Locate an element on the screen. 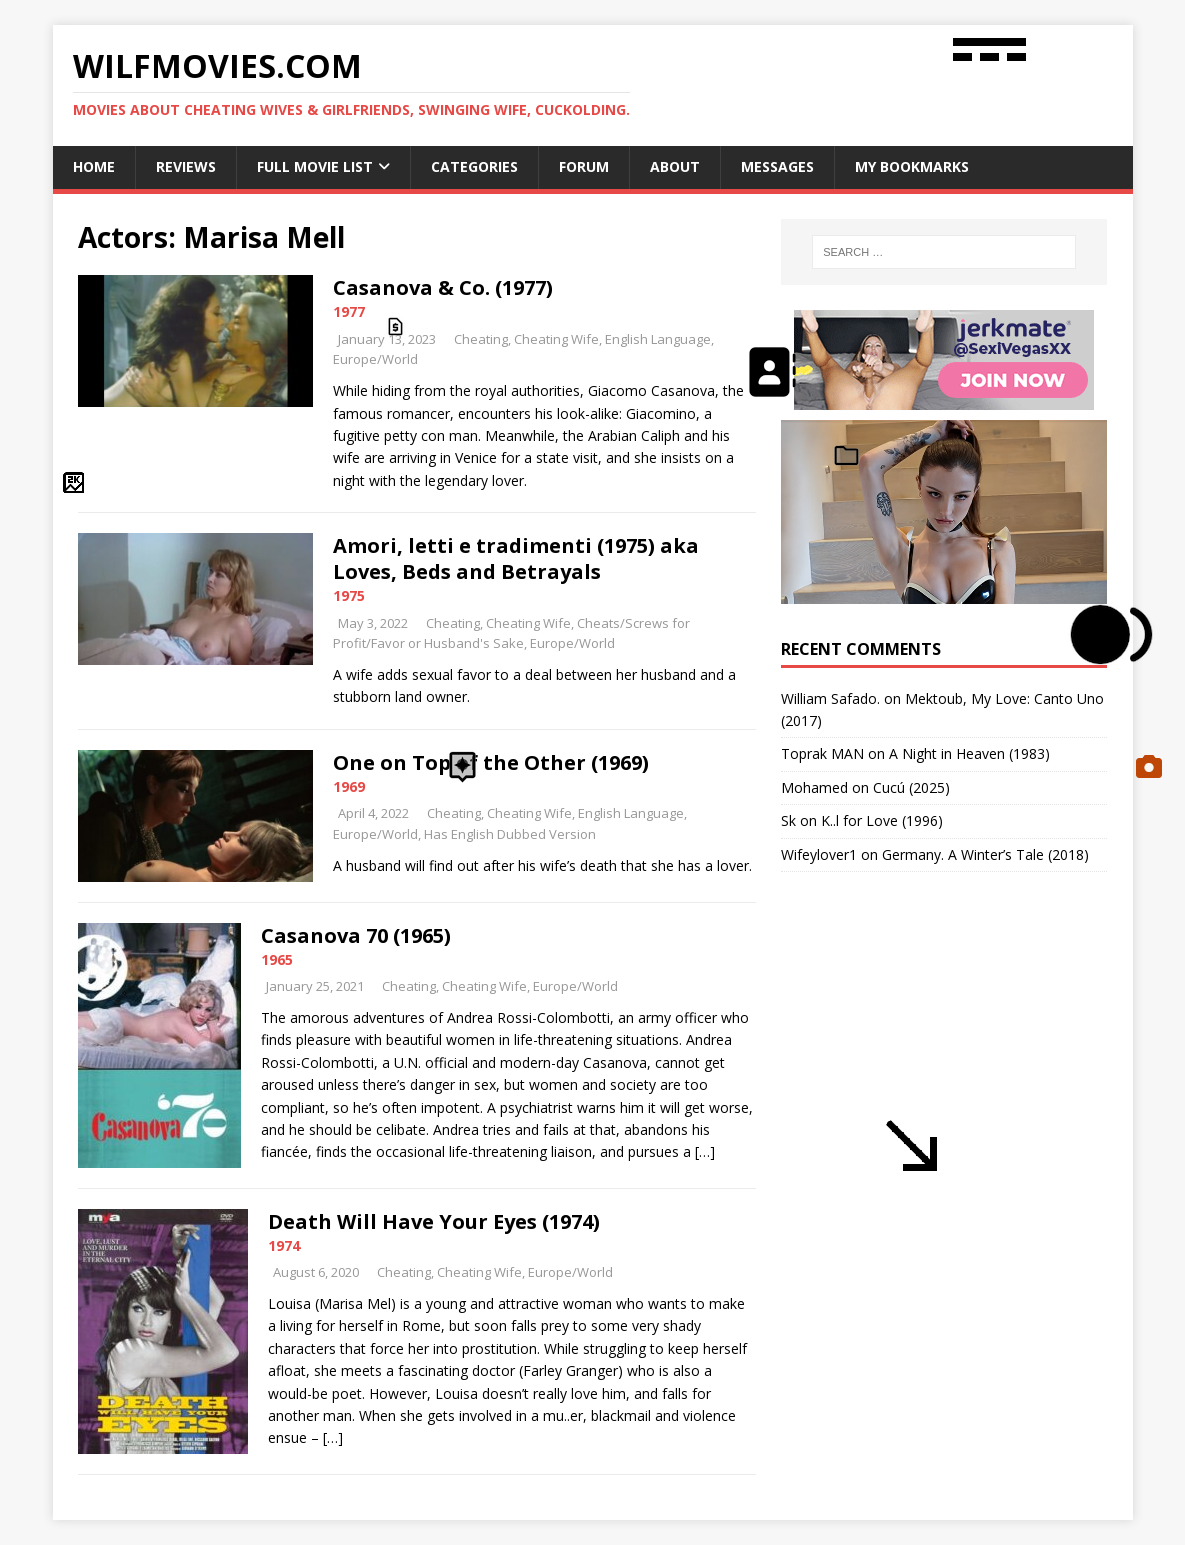 The height and width of the screenshot is (1545, 1185). open your contacts list is located at coordinates (771, 372).